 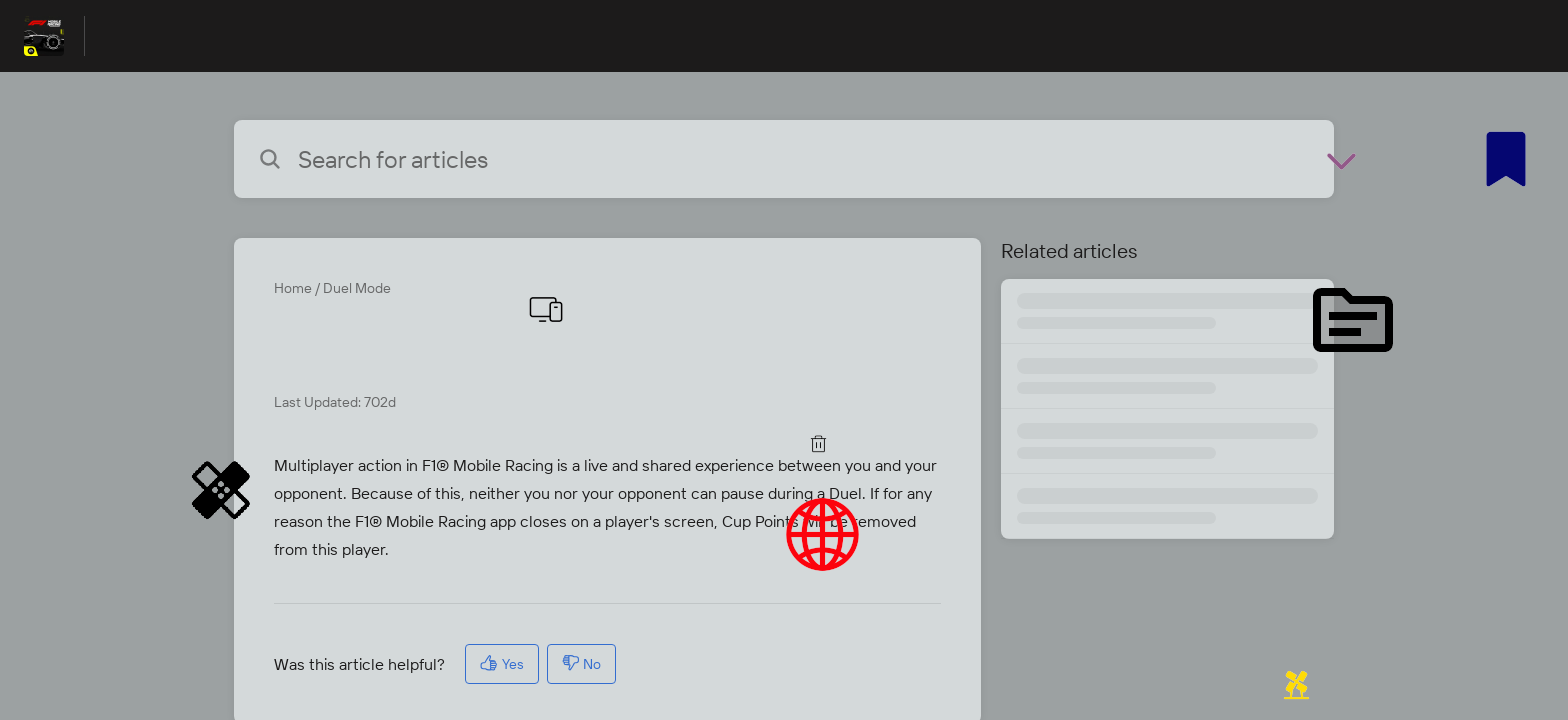 I want to click on expand a dropdown menu or section, so click(x=1341, y=159).